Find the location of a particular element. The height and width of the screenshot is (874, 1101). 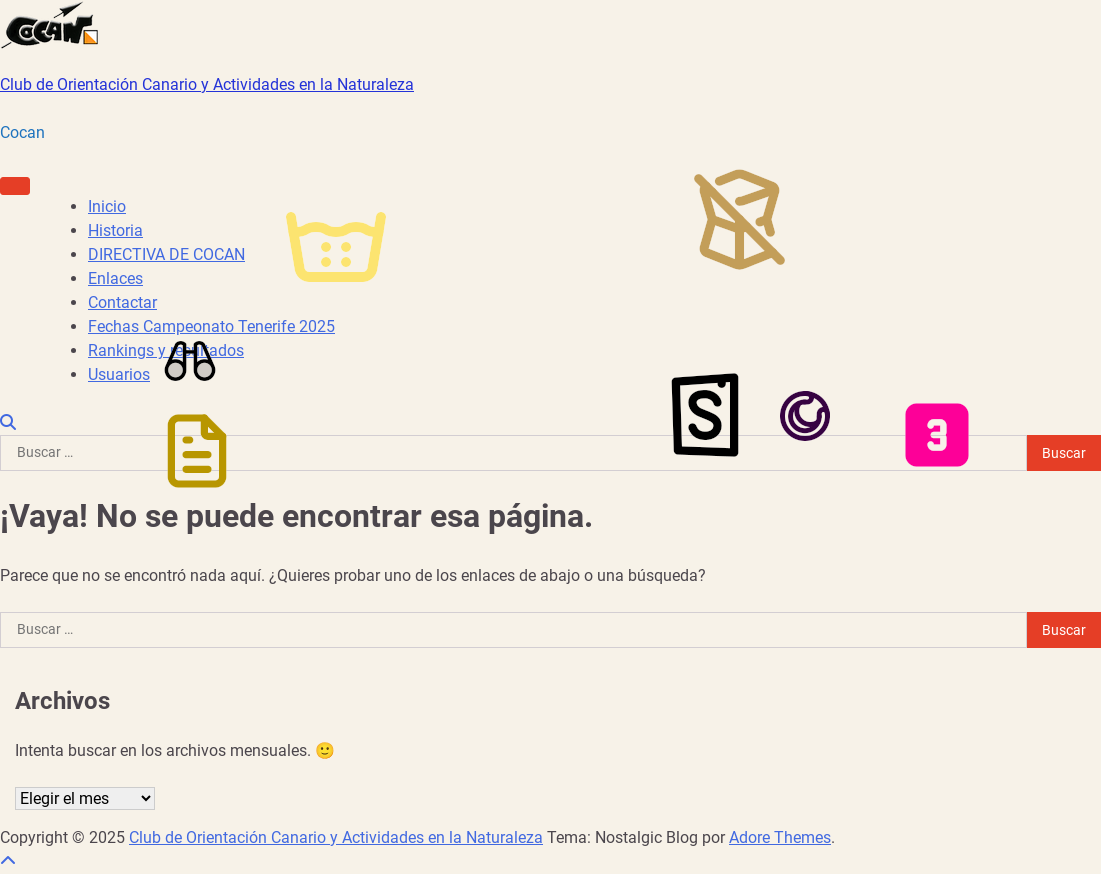

view document contents is located at coordinates (197, 451).